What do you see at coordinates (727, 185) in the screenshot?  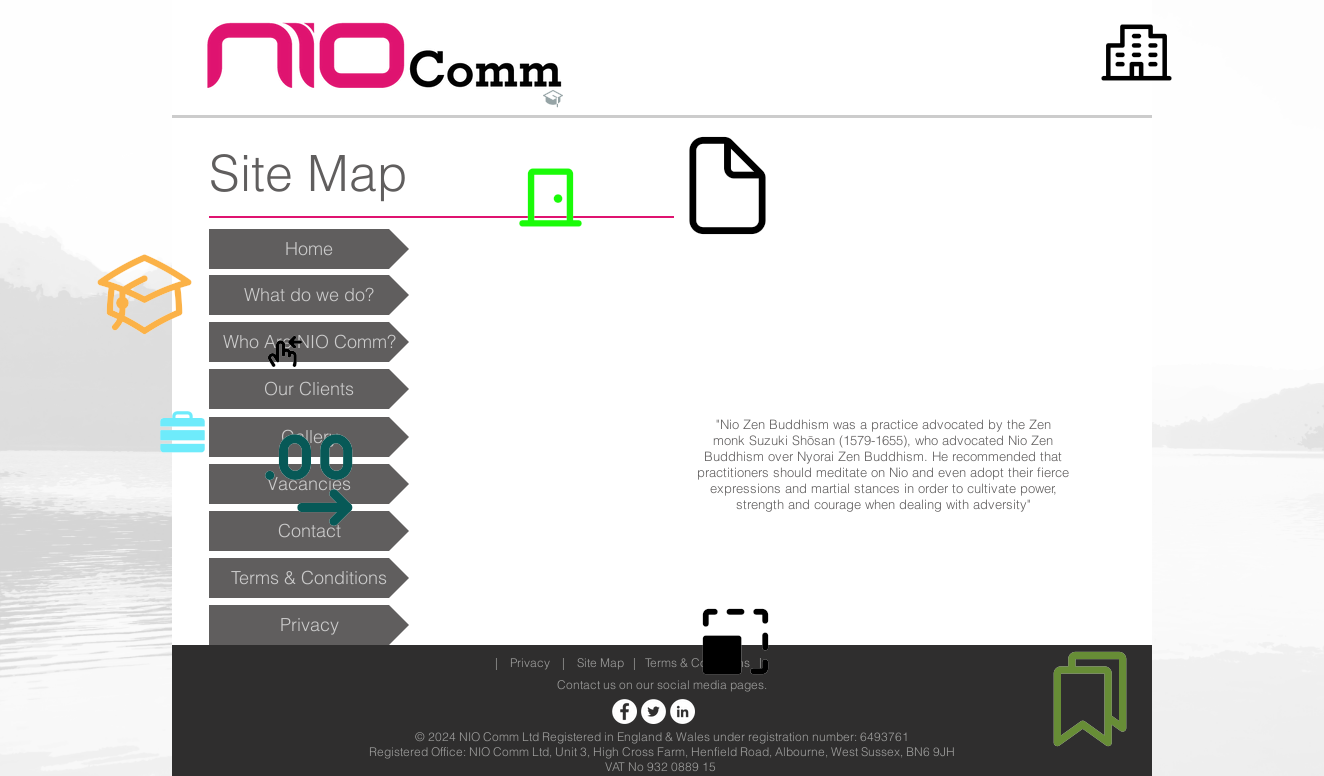 I see `view document details` at bounding box center [727, 185].